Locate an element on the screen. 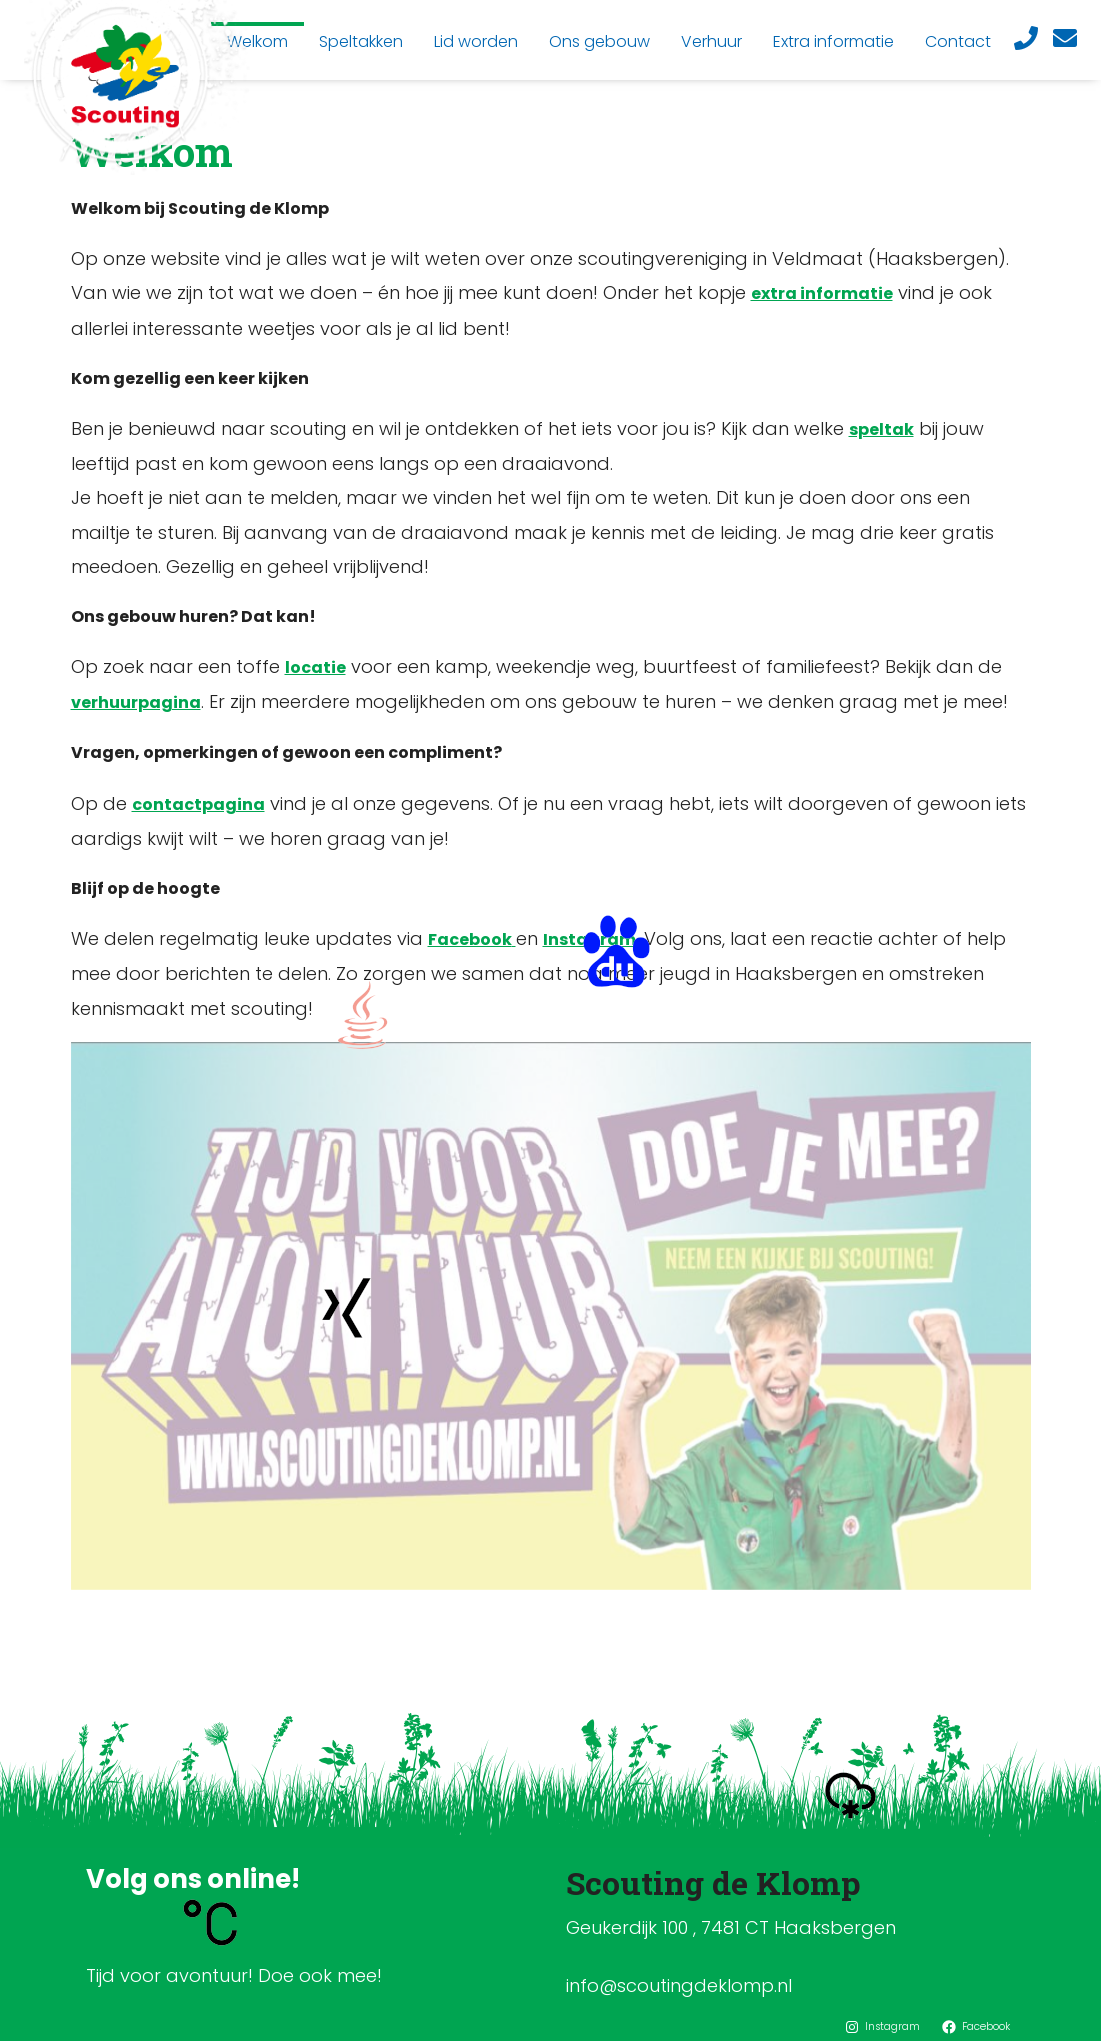 Image resolution: width=1101 pixels, height=2041 pixels. indicates temperature displayed in celsius is located at coordinates (211, 1922).